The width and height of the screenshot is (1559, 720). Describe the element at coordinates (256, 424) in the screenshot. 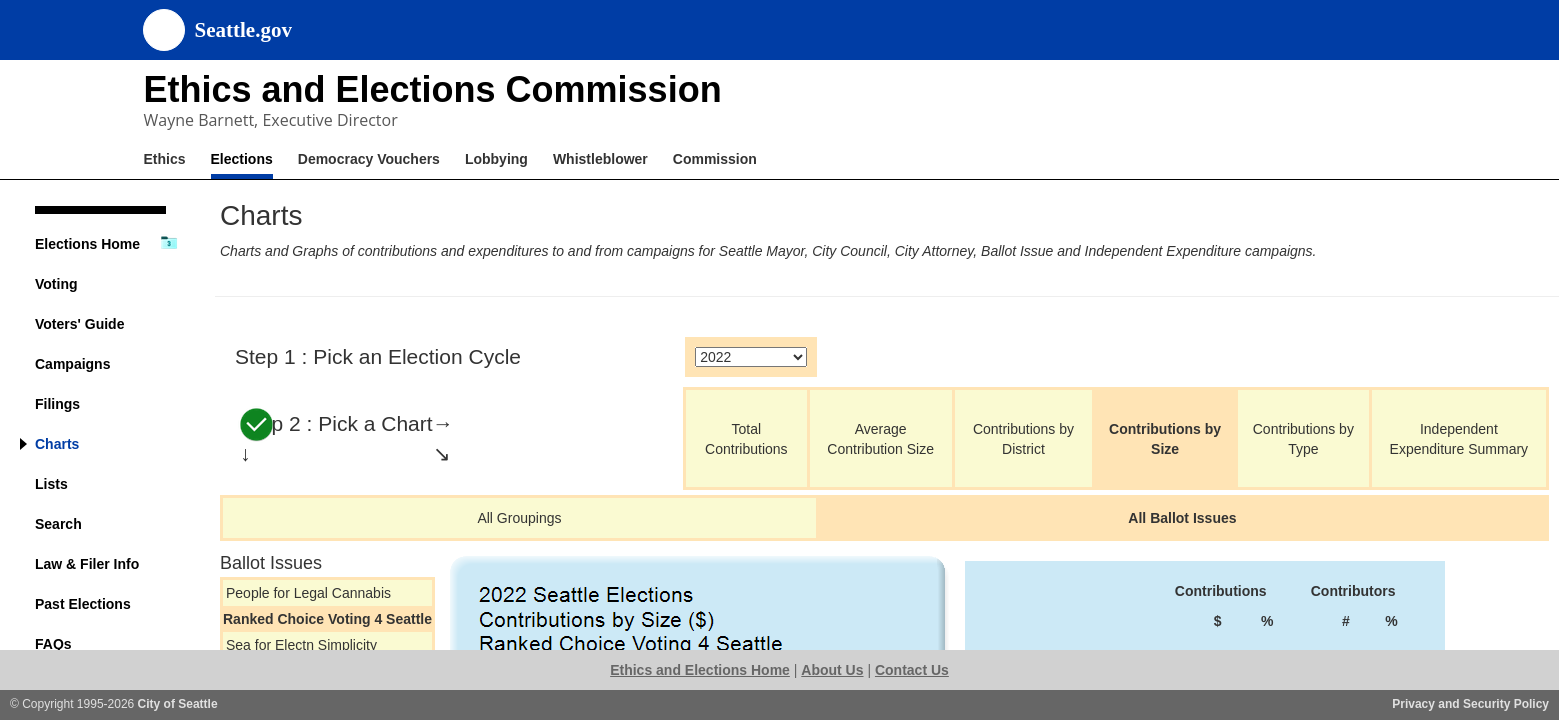

I see `indicates a default or selected item` at that location.